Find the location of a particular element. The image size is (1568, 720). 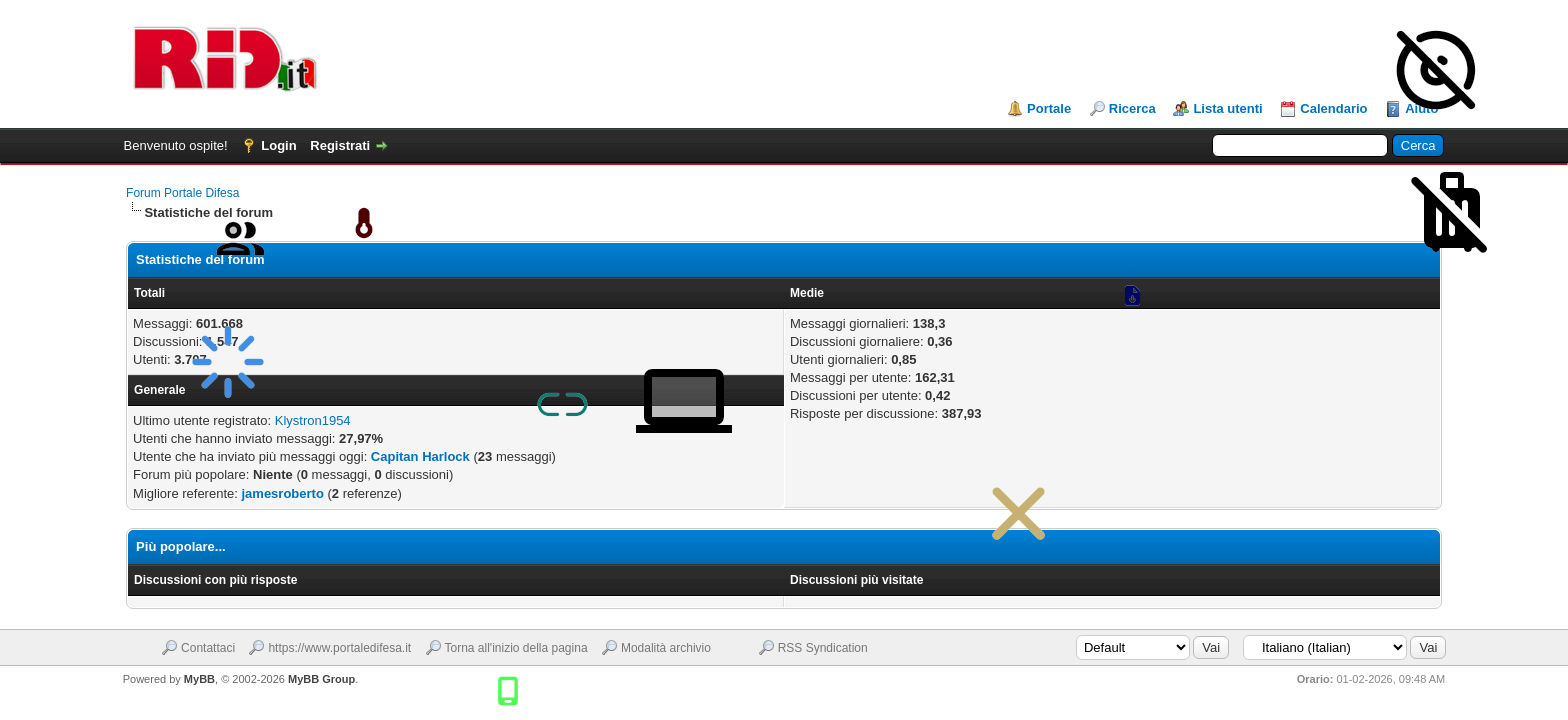

indicates content is not copyrighted is located at coordinates (1436, 70).